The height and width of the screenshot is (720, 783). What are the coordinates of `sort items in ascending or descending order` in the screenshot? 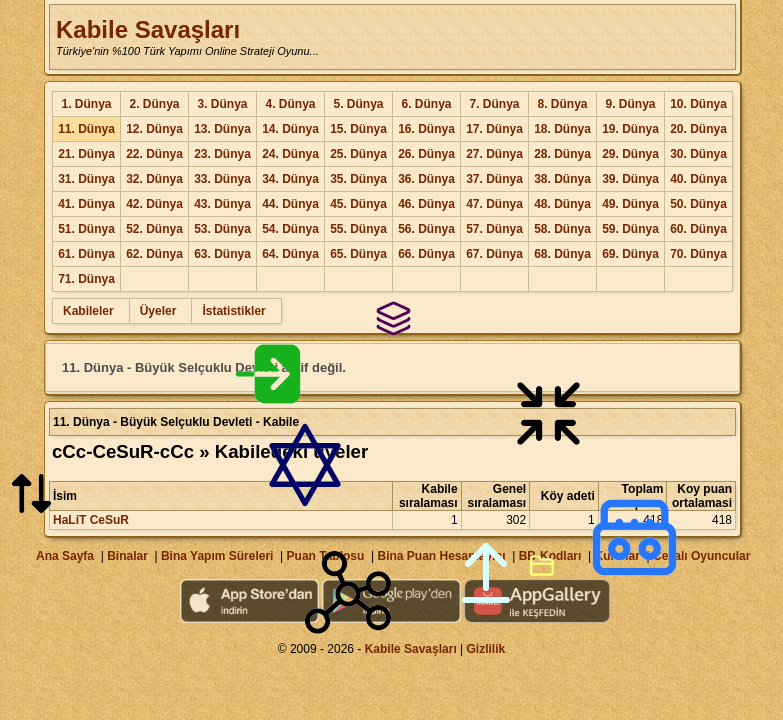 It's located at (31, 493).